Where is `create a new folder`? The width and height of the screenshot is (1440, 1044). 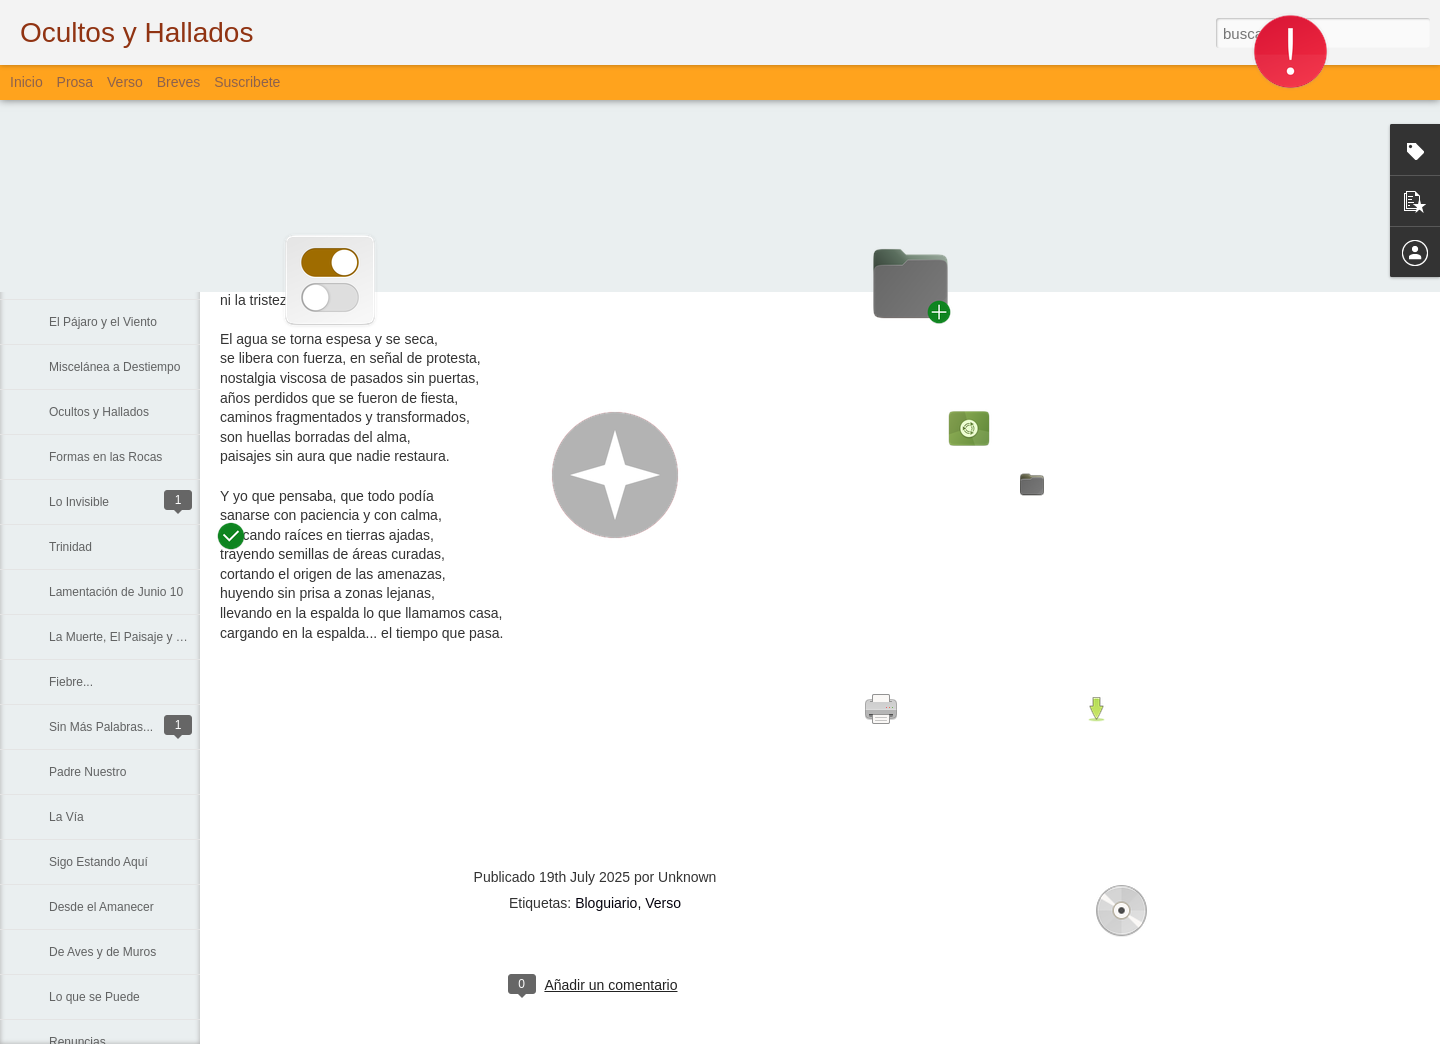 create a new folder is located at coordinates (910, 283).